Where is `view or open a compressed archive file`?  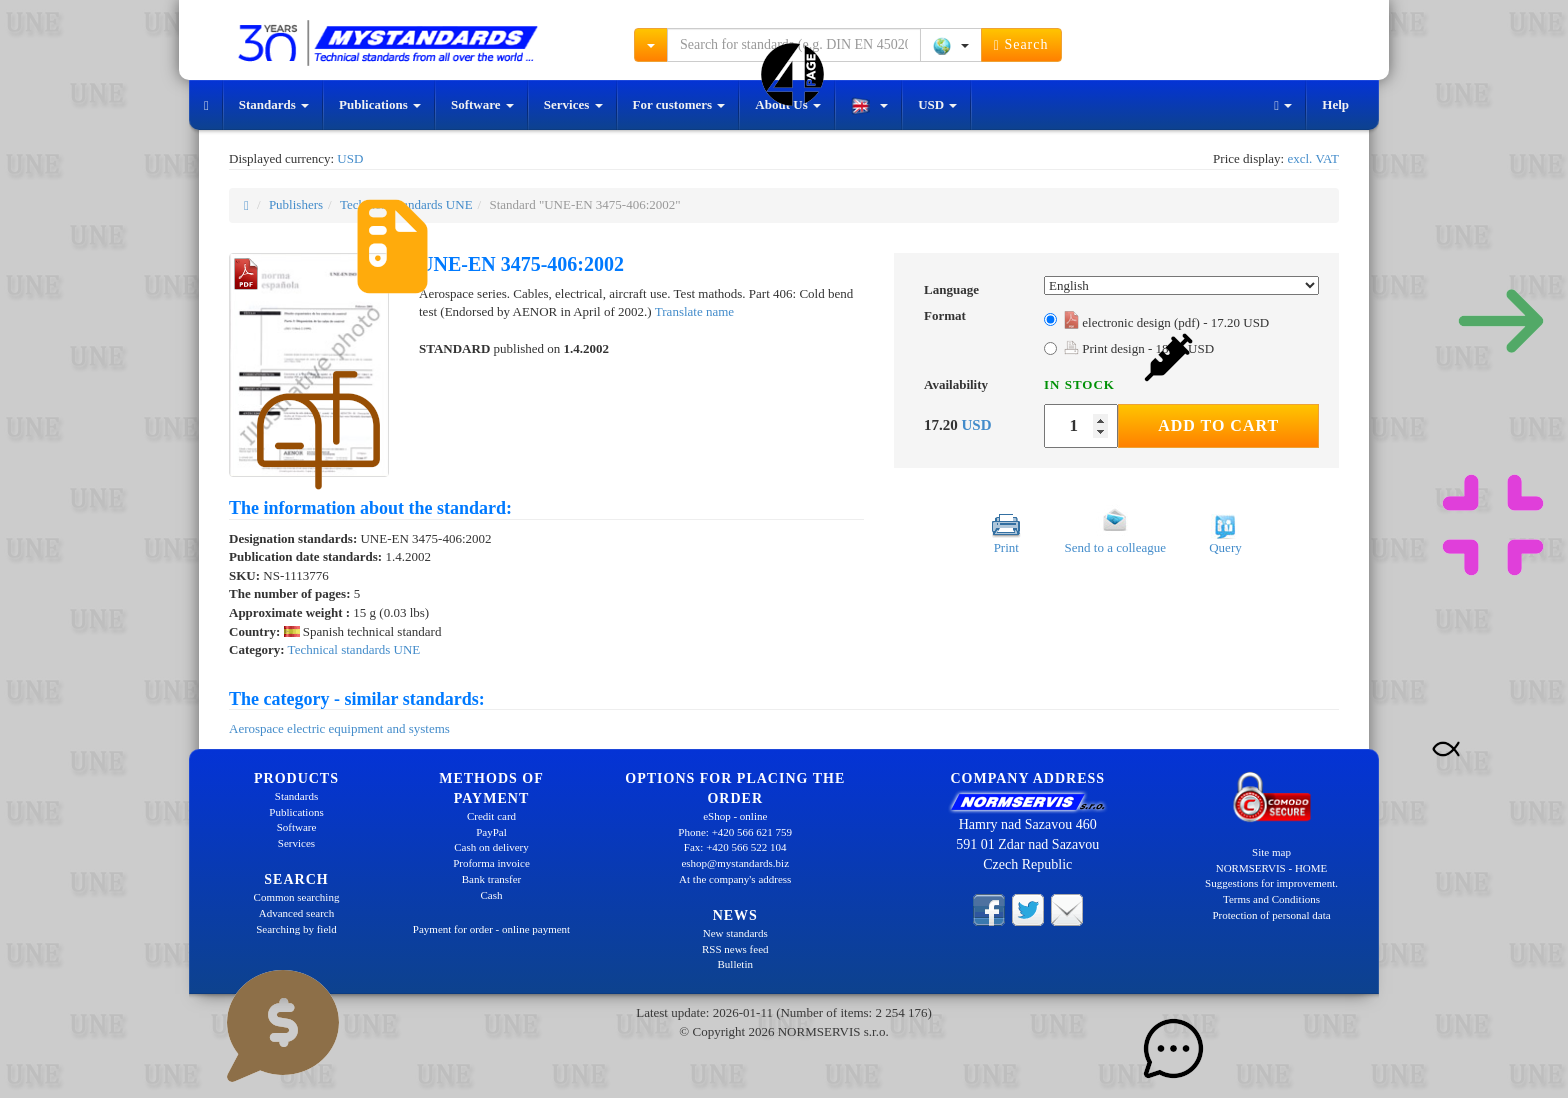 view or open a compressed archive file is located at coordinates (392, 246).